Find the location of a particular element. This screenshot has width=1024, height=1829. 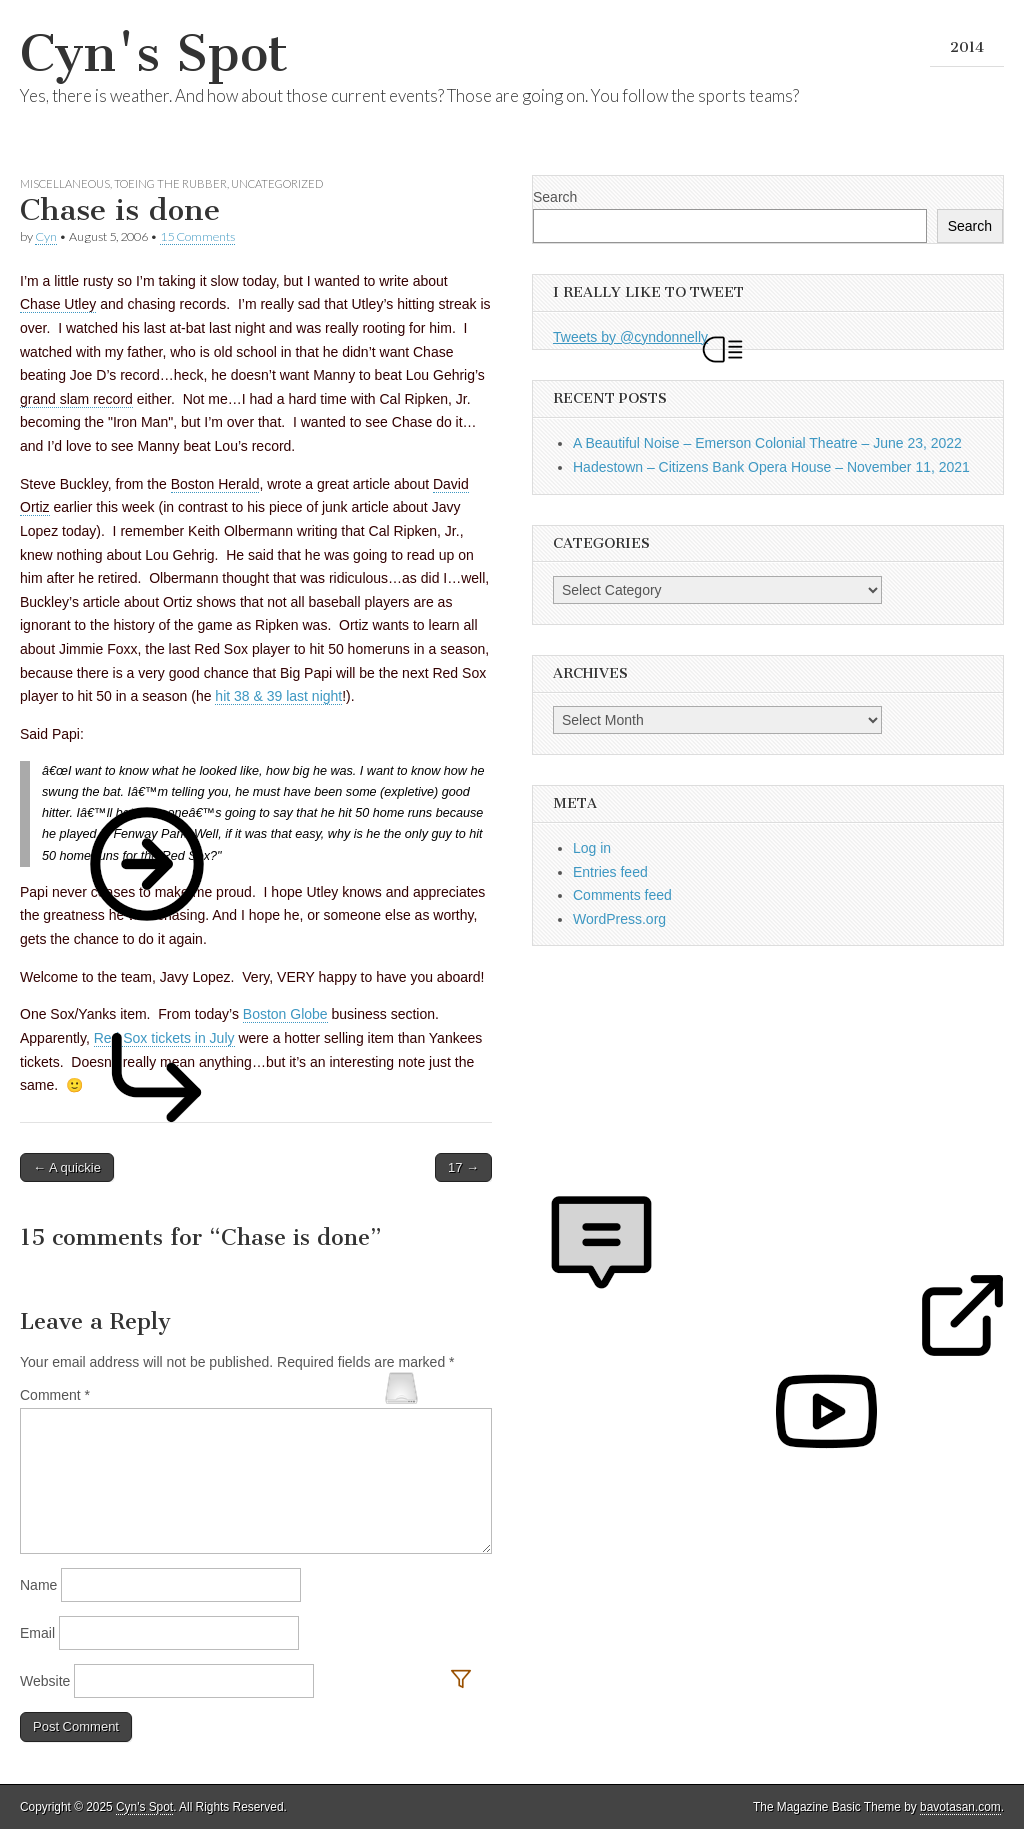

filter or sort content is located at coordinates (461, 1679).